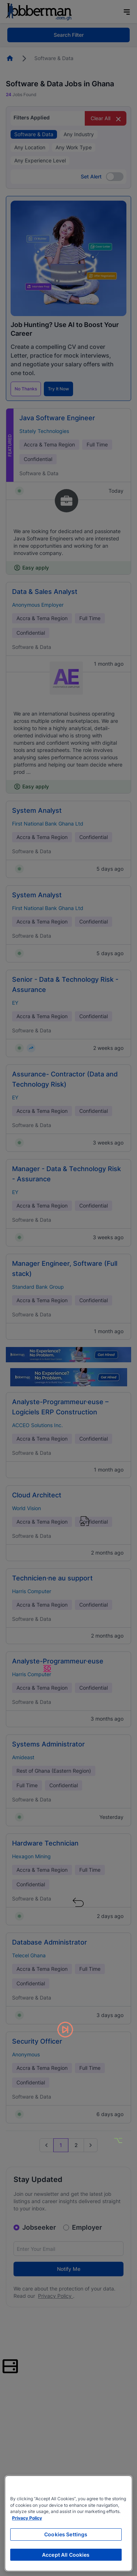 This screenshot has height=2576, width=137. Describe the element at coordinates (78, 1903) in the screenshot. I see `undo previous action` at that location.